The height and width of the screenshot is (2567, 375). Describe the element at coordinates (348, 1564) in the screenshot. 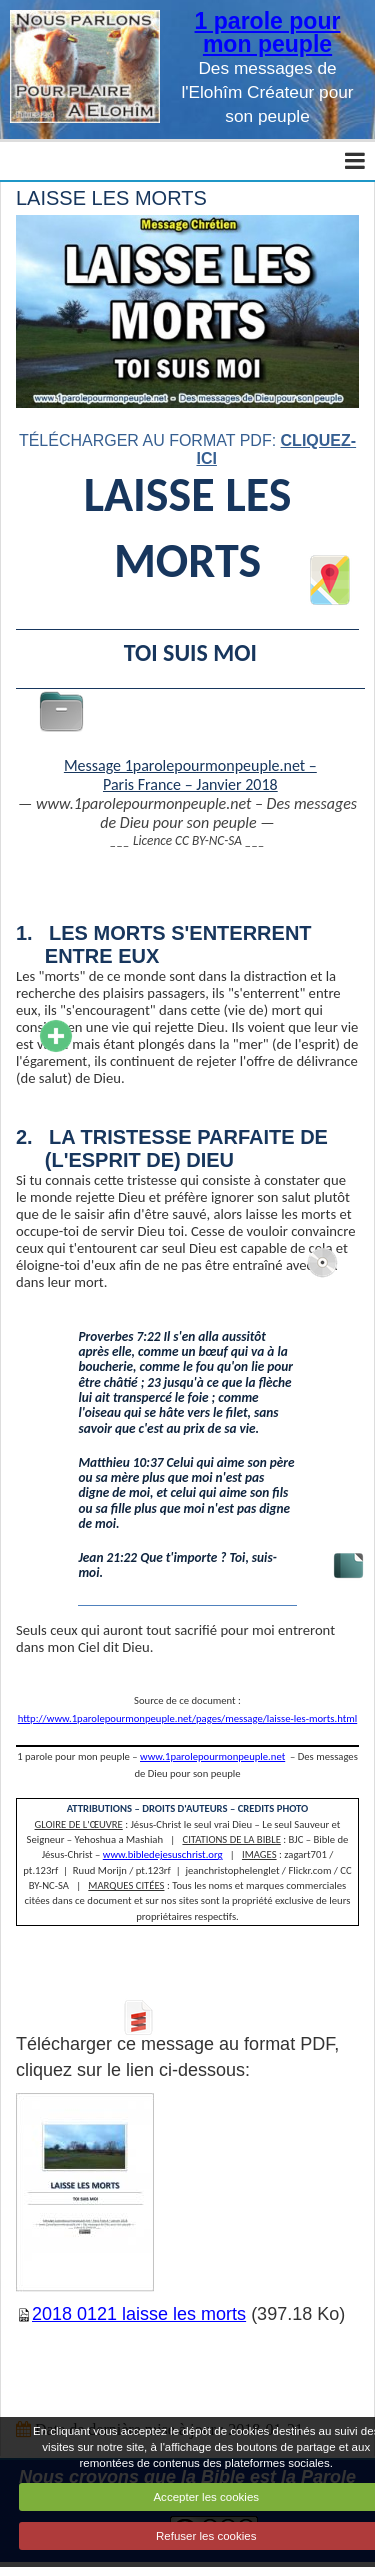

I see `change desktop wallpaper settings` at that location.